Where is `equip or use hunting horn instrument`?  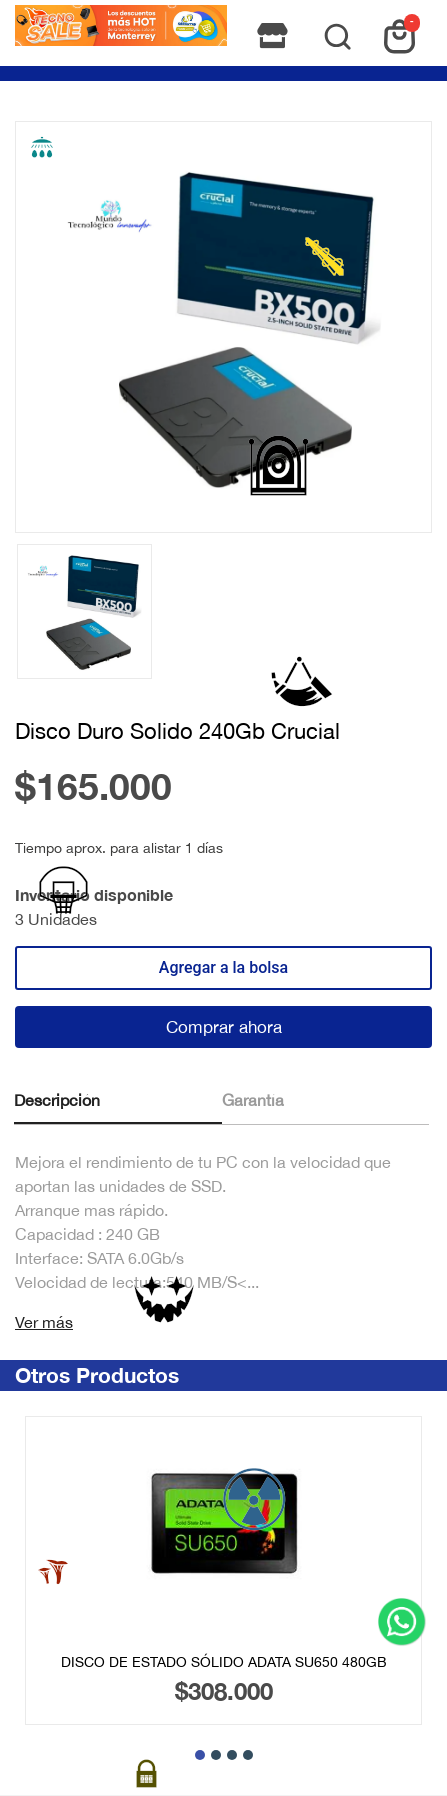
equip or use hunting horn instrument is located at coordinates (301, 684).